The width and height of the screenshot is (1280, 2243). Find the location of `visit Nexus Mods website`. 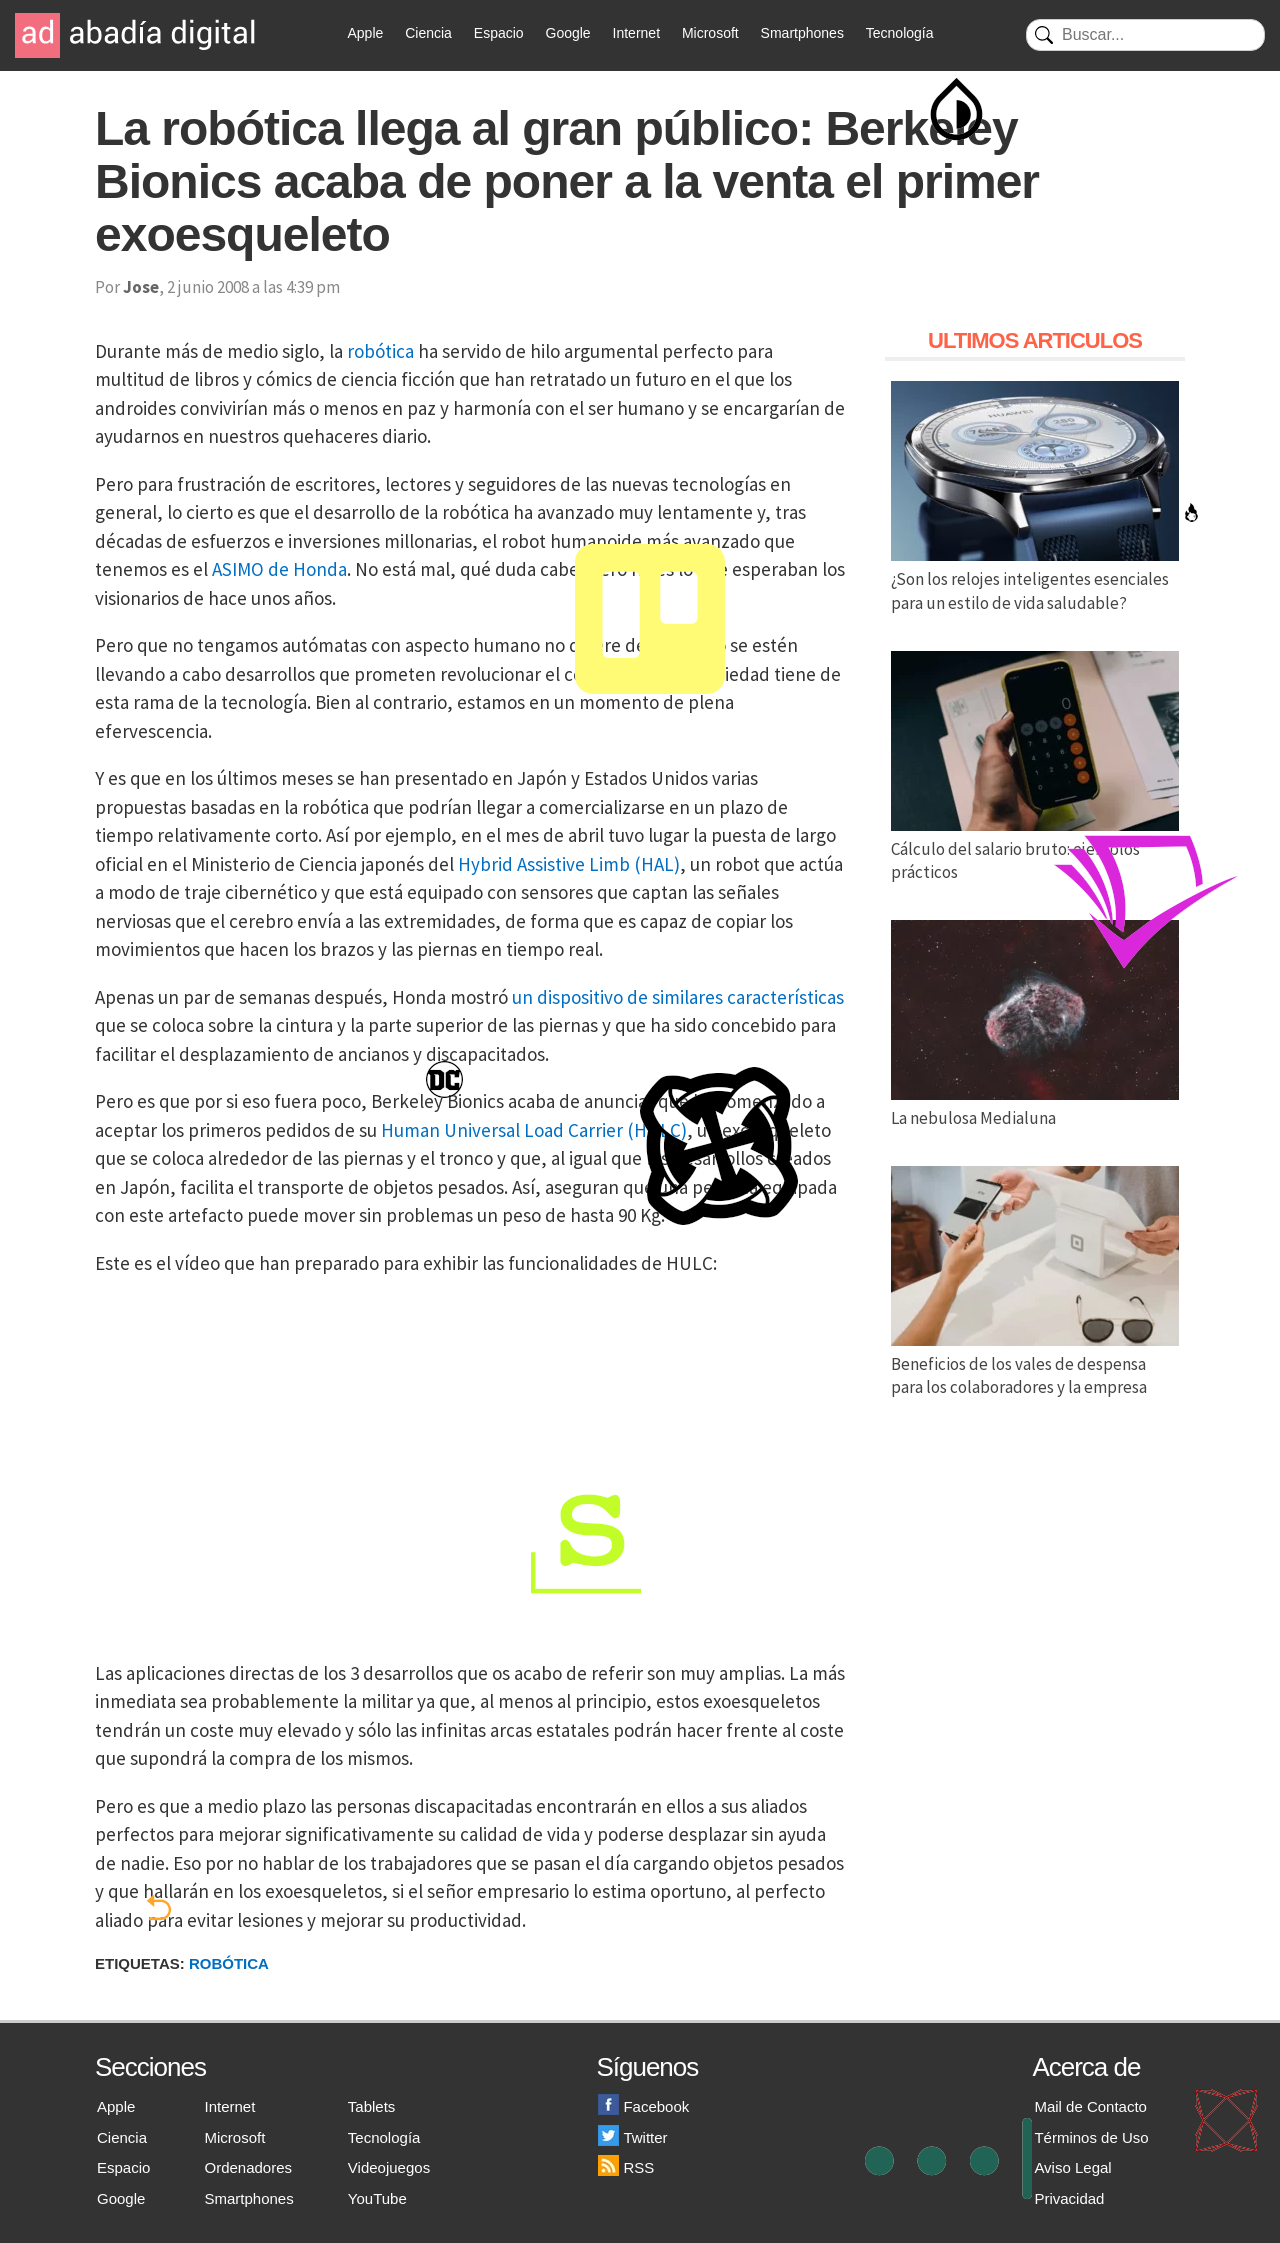

visit Nexus Mods website is located at coordinates (719, 1146).